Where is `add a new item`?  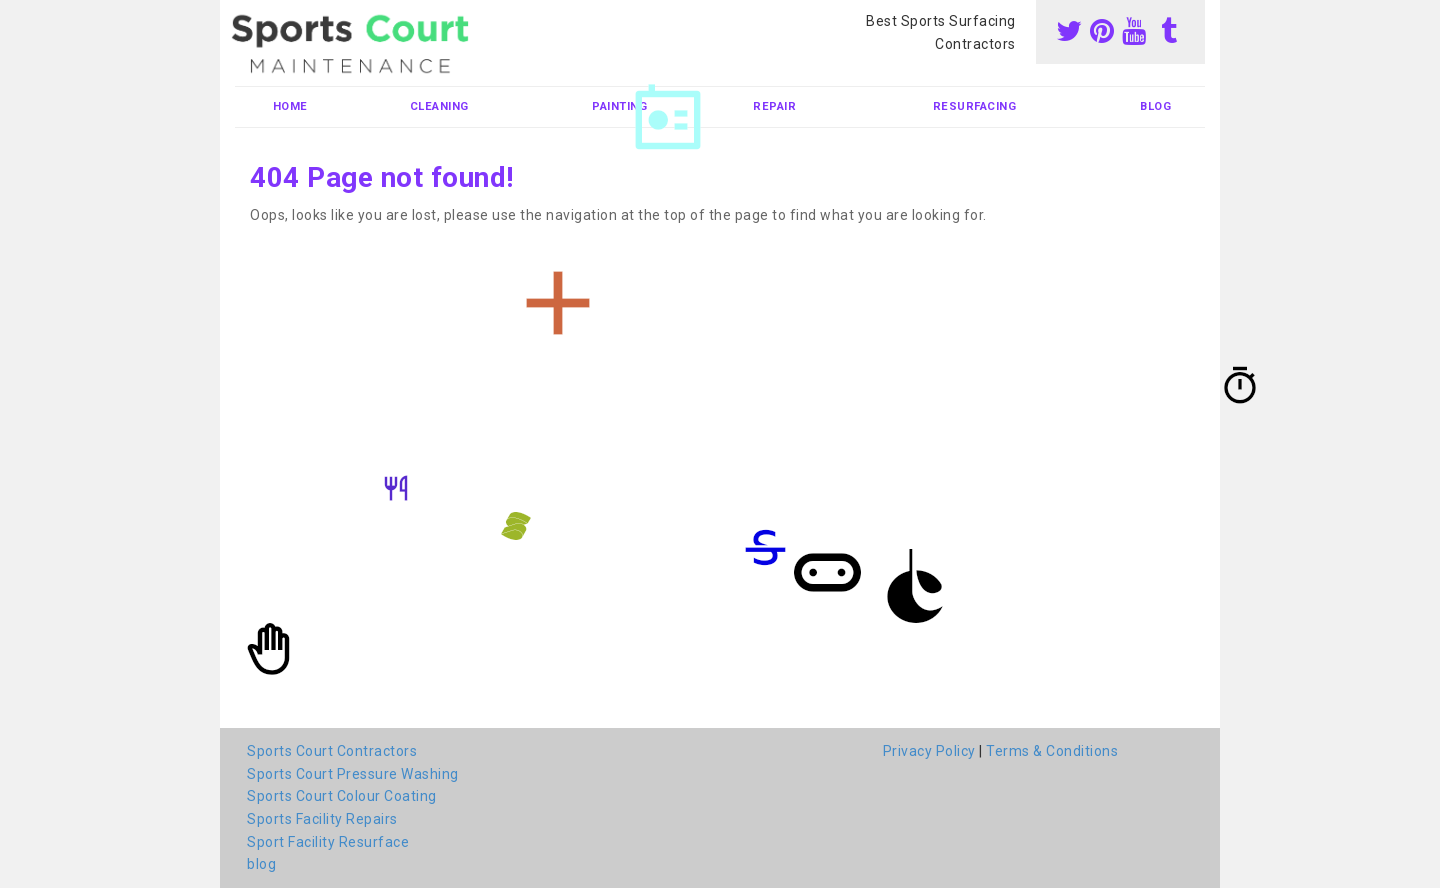
add a new item is located at coordinates (558, 303).